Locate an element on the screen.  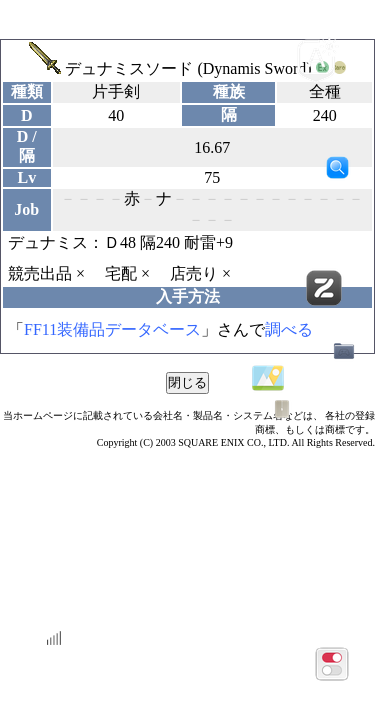
open photo management app is located at coordinates (268, 378).